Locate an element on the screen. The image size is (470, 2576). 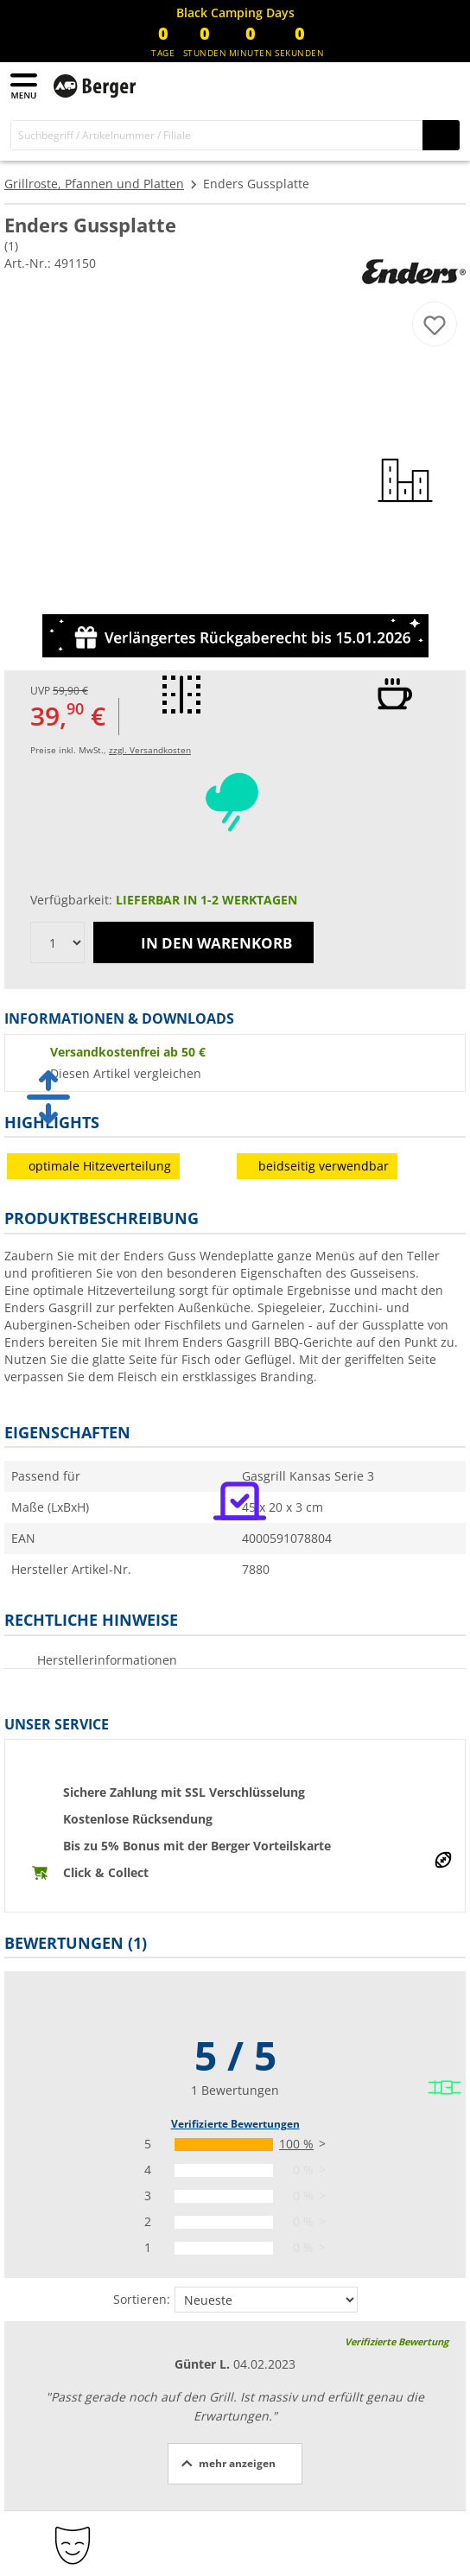
find nearby coffee shops or cafes is located at coordinates (393, 695).